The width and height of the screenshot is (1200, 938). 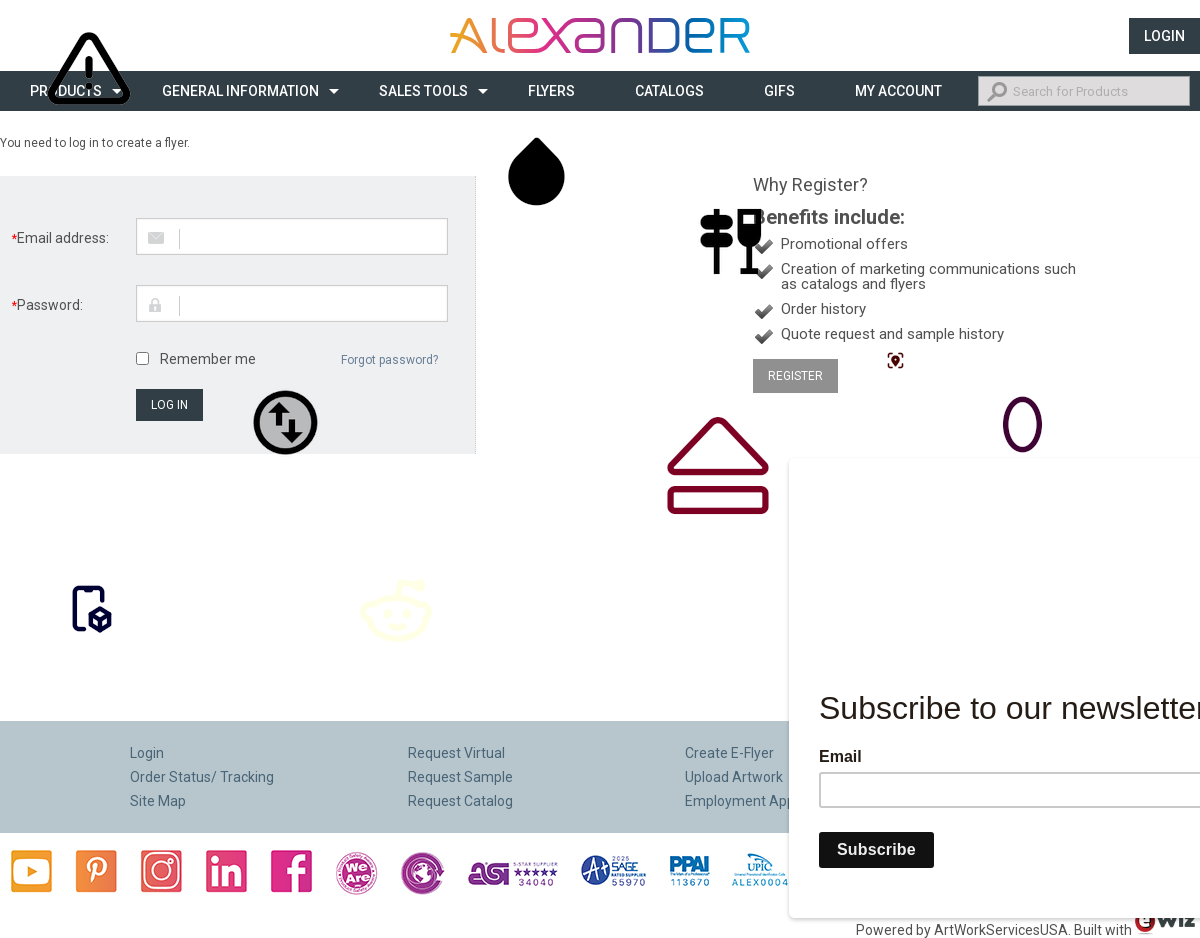 What do you see at coordinates (285, 422) in the screenshot?
I see `swap or reorder items vertically` at bounding box center [285, 422].